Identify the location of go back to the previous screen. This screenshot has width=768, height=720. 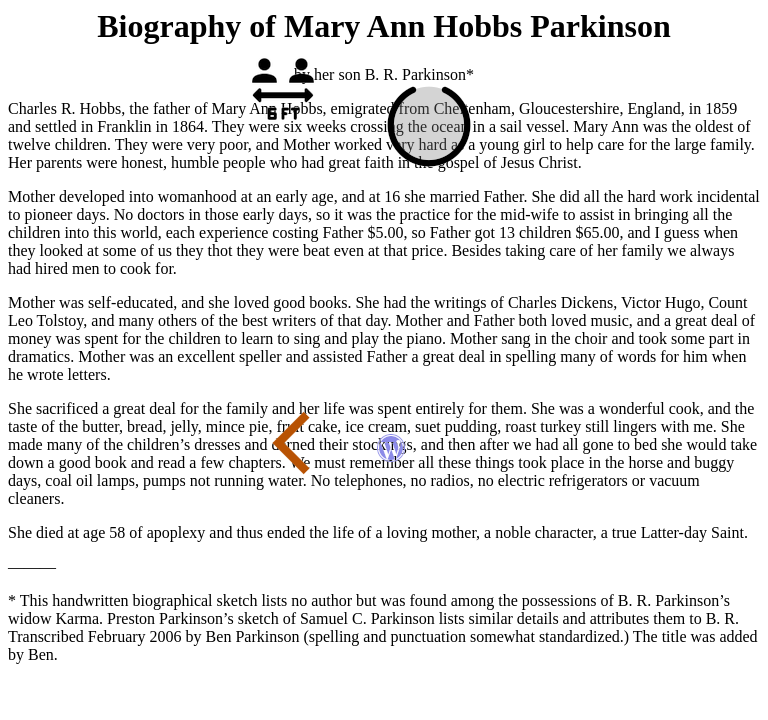
(291, 443).